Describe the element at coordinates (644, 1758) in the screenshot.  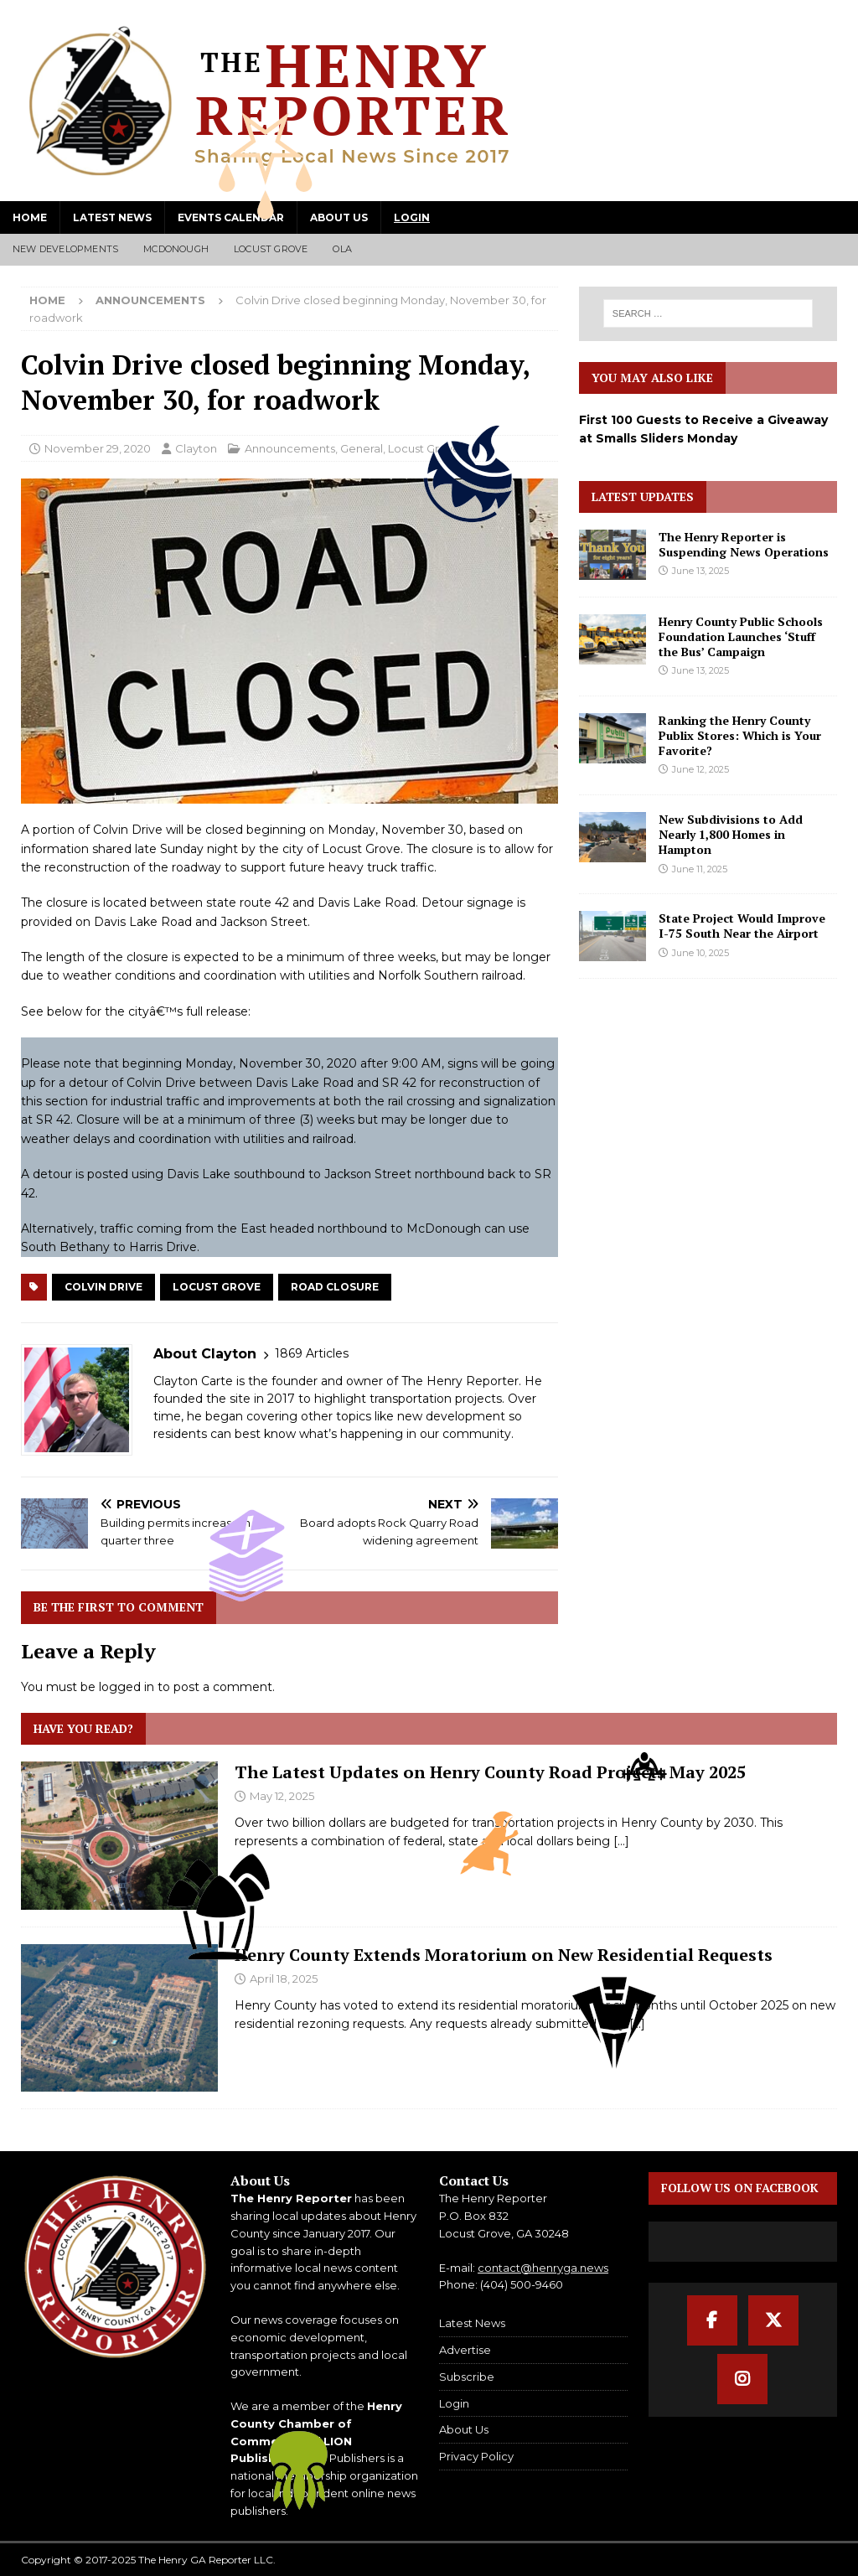
I see `track weightlifting or strength training exercises` at that location.